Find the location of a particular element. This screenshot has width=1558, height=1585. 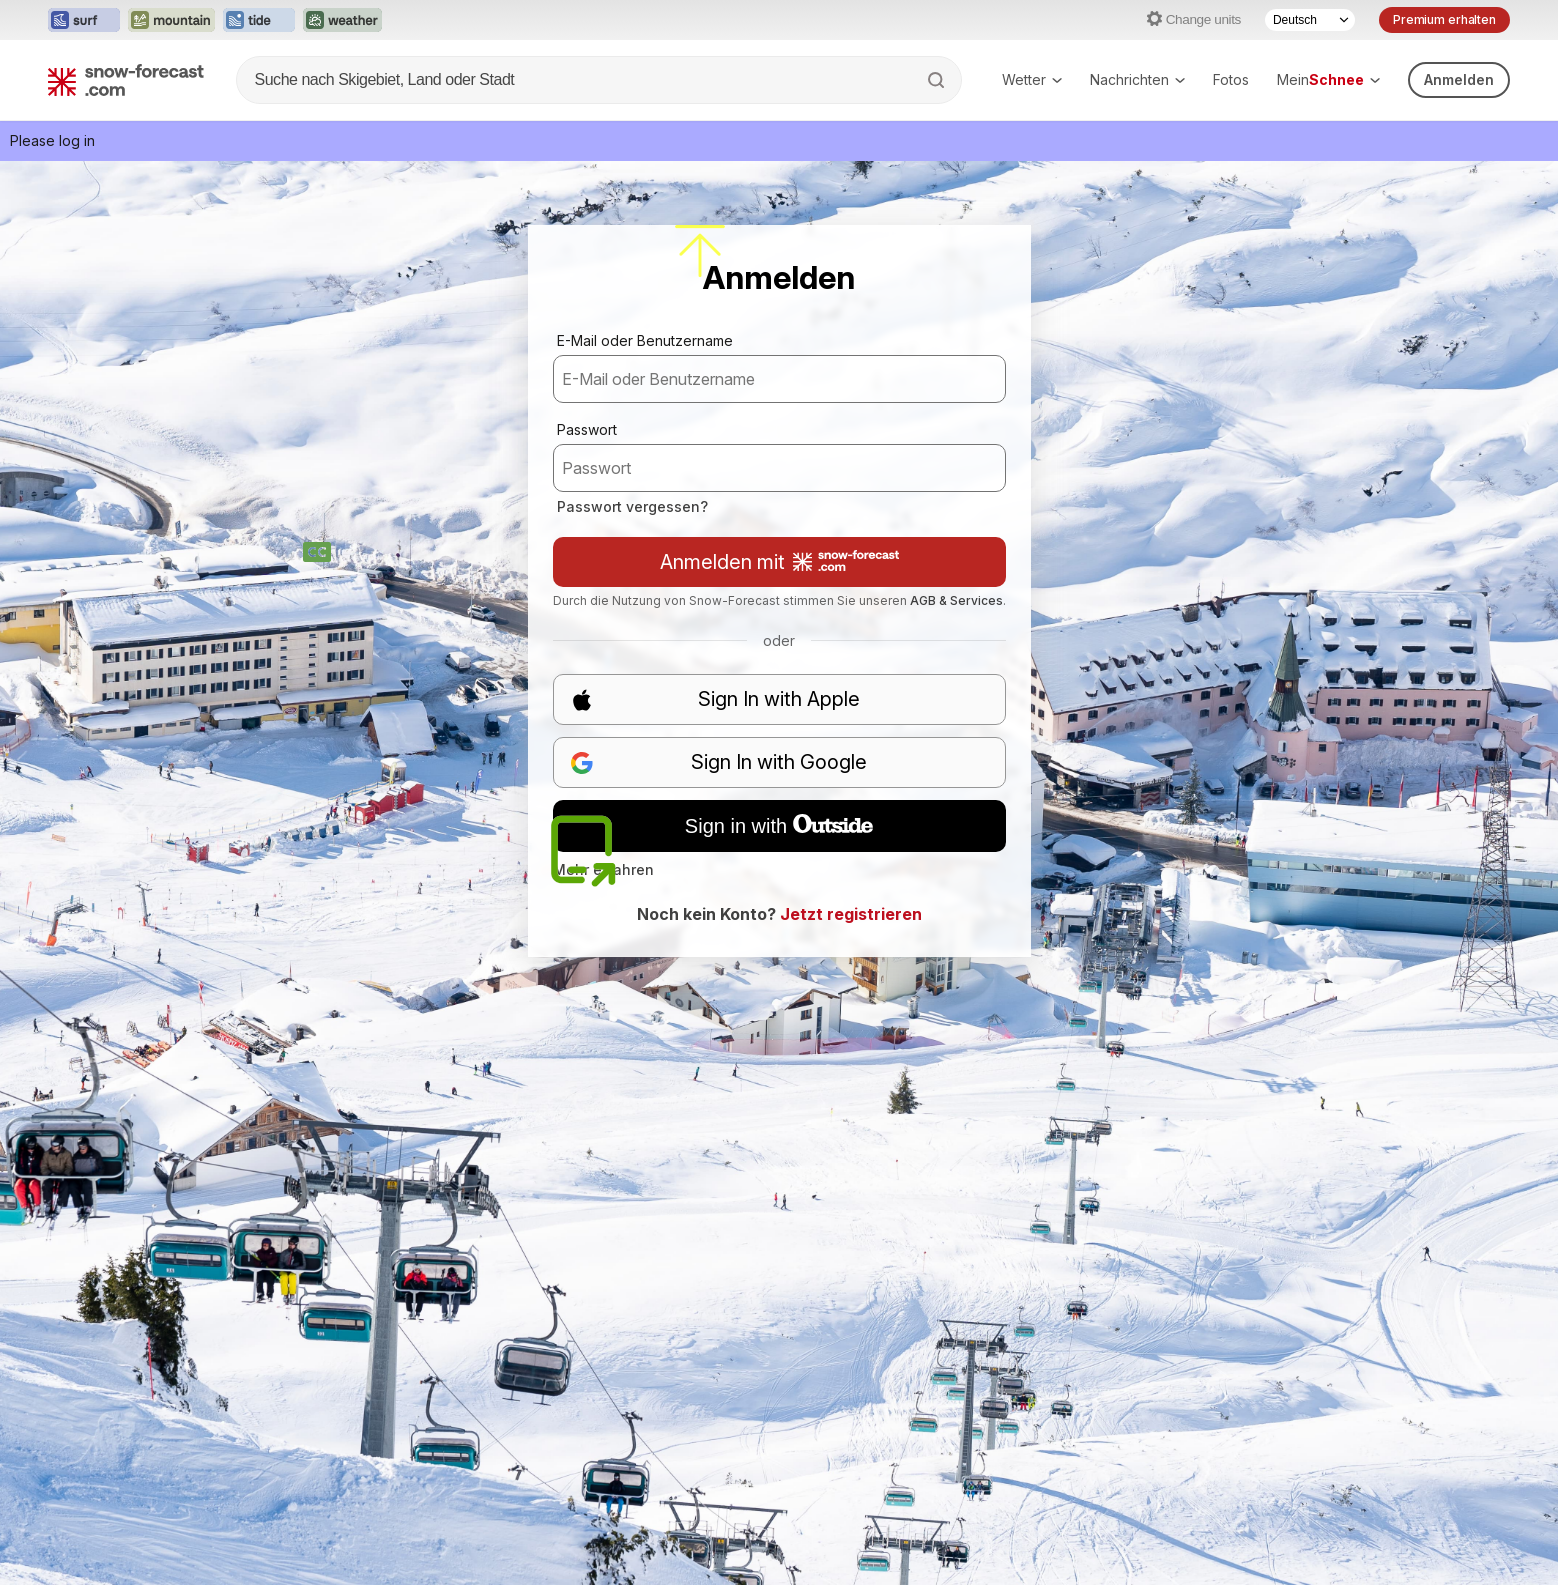

upload a file or content is located at coordinates (700, 250).